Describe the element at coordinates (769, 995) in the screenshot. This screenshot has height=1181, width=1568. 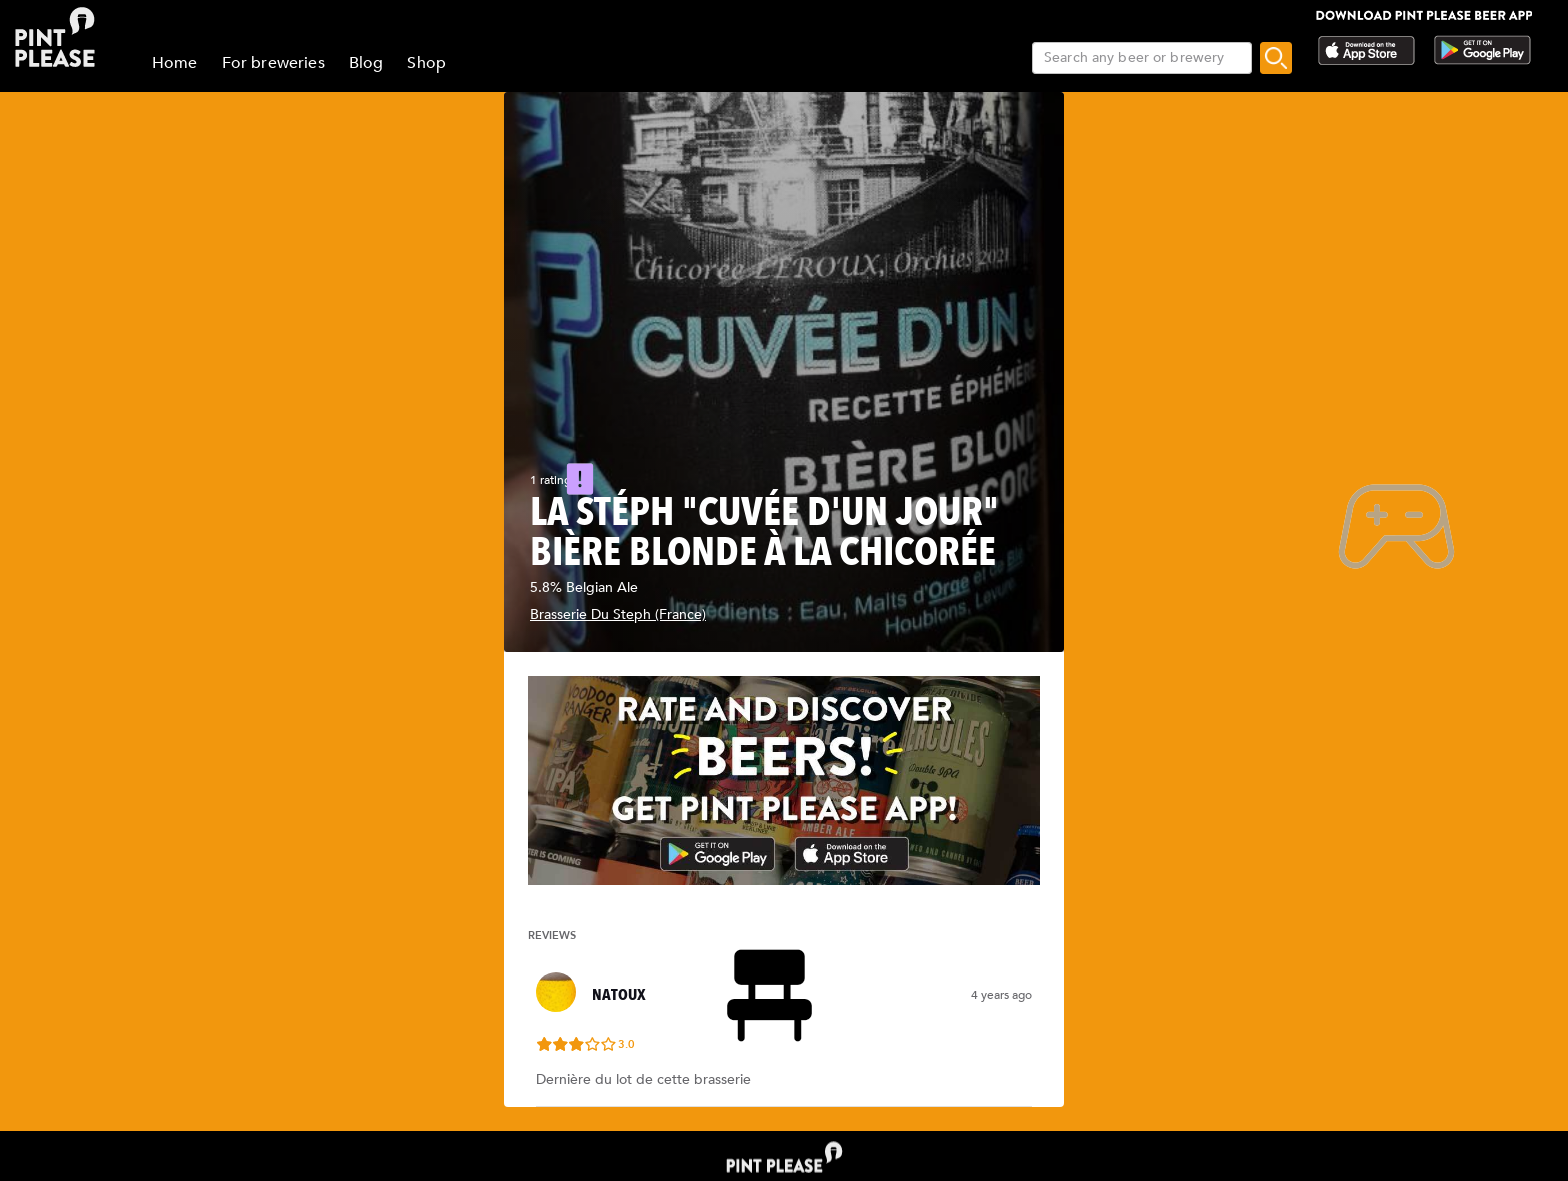
I see `browse furniture or seating options` at that location.